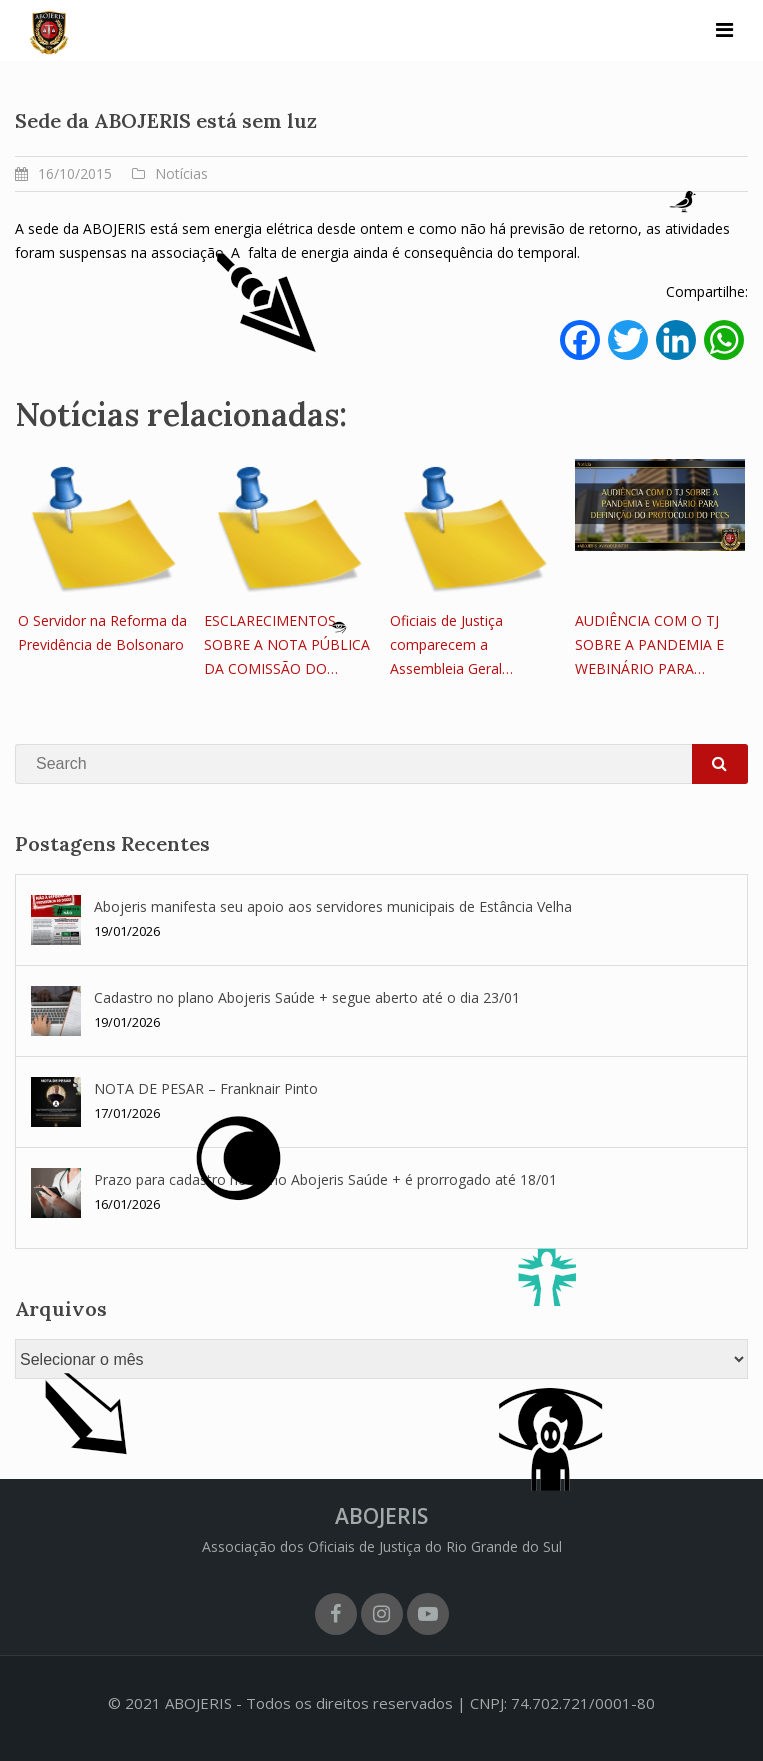 This screenshot has height=1761, width=763. I want to click on indicates a beach or coastal location, so click(682, 201).